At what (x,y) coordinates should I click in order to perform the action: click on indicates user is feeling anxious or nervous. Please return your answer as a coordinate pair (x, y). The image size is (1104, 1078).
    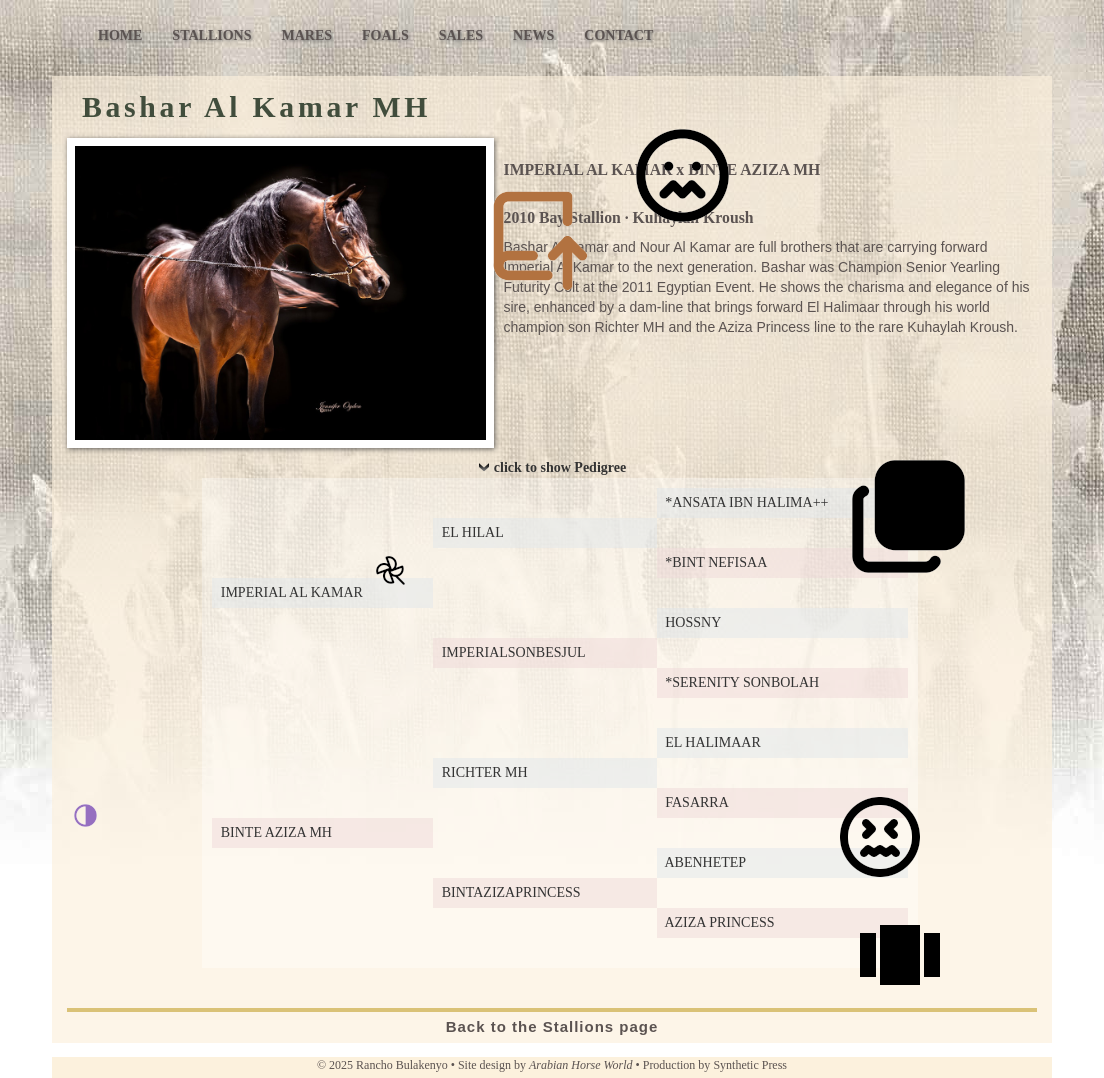
    Looking at the image, I should click on (682, 175).